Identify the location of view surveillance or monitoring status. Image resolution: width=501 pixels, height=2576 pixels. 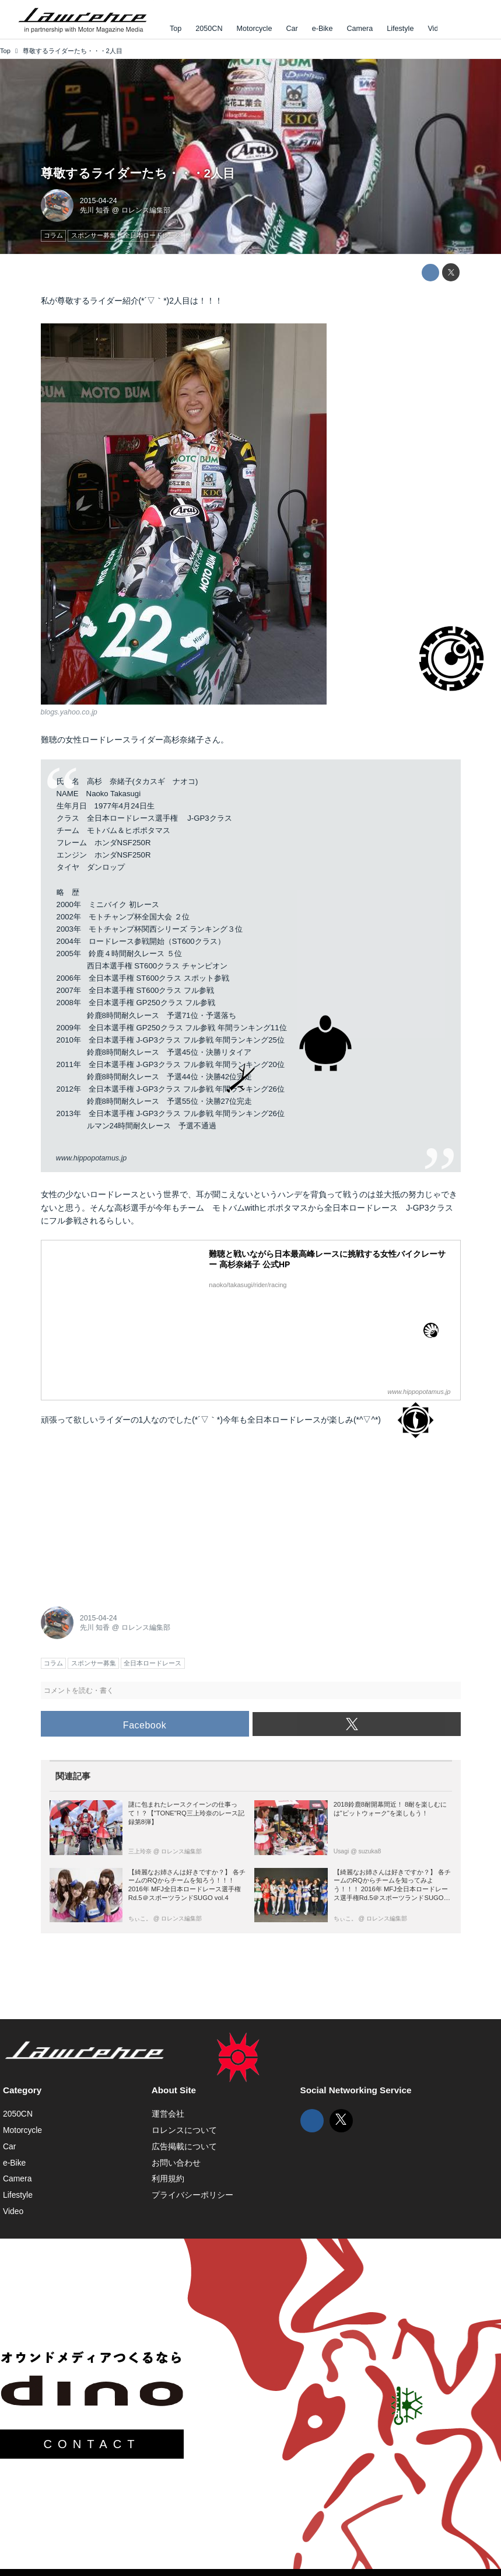
(431, 1330).